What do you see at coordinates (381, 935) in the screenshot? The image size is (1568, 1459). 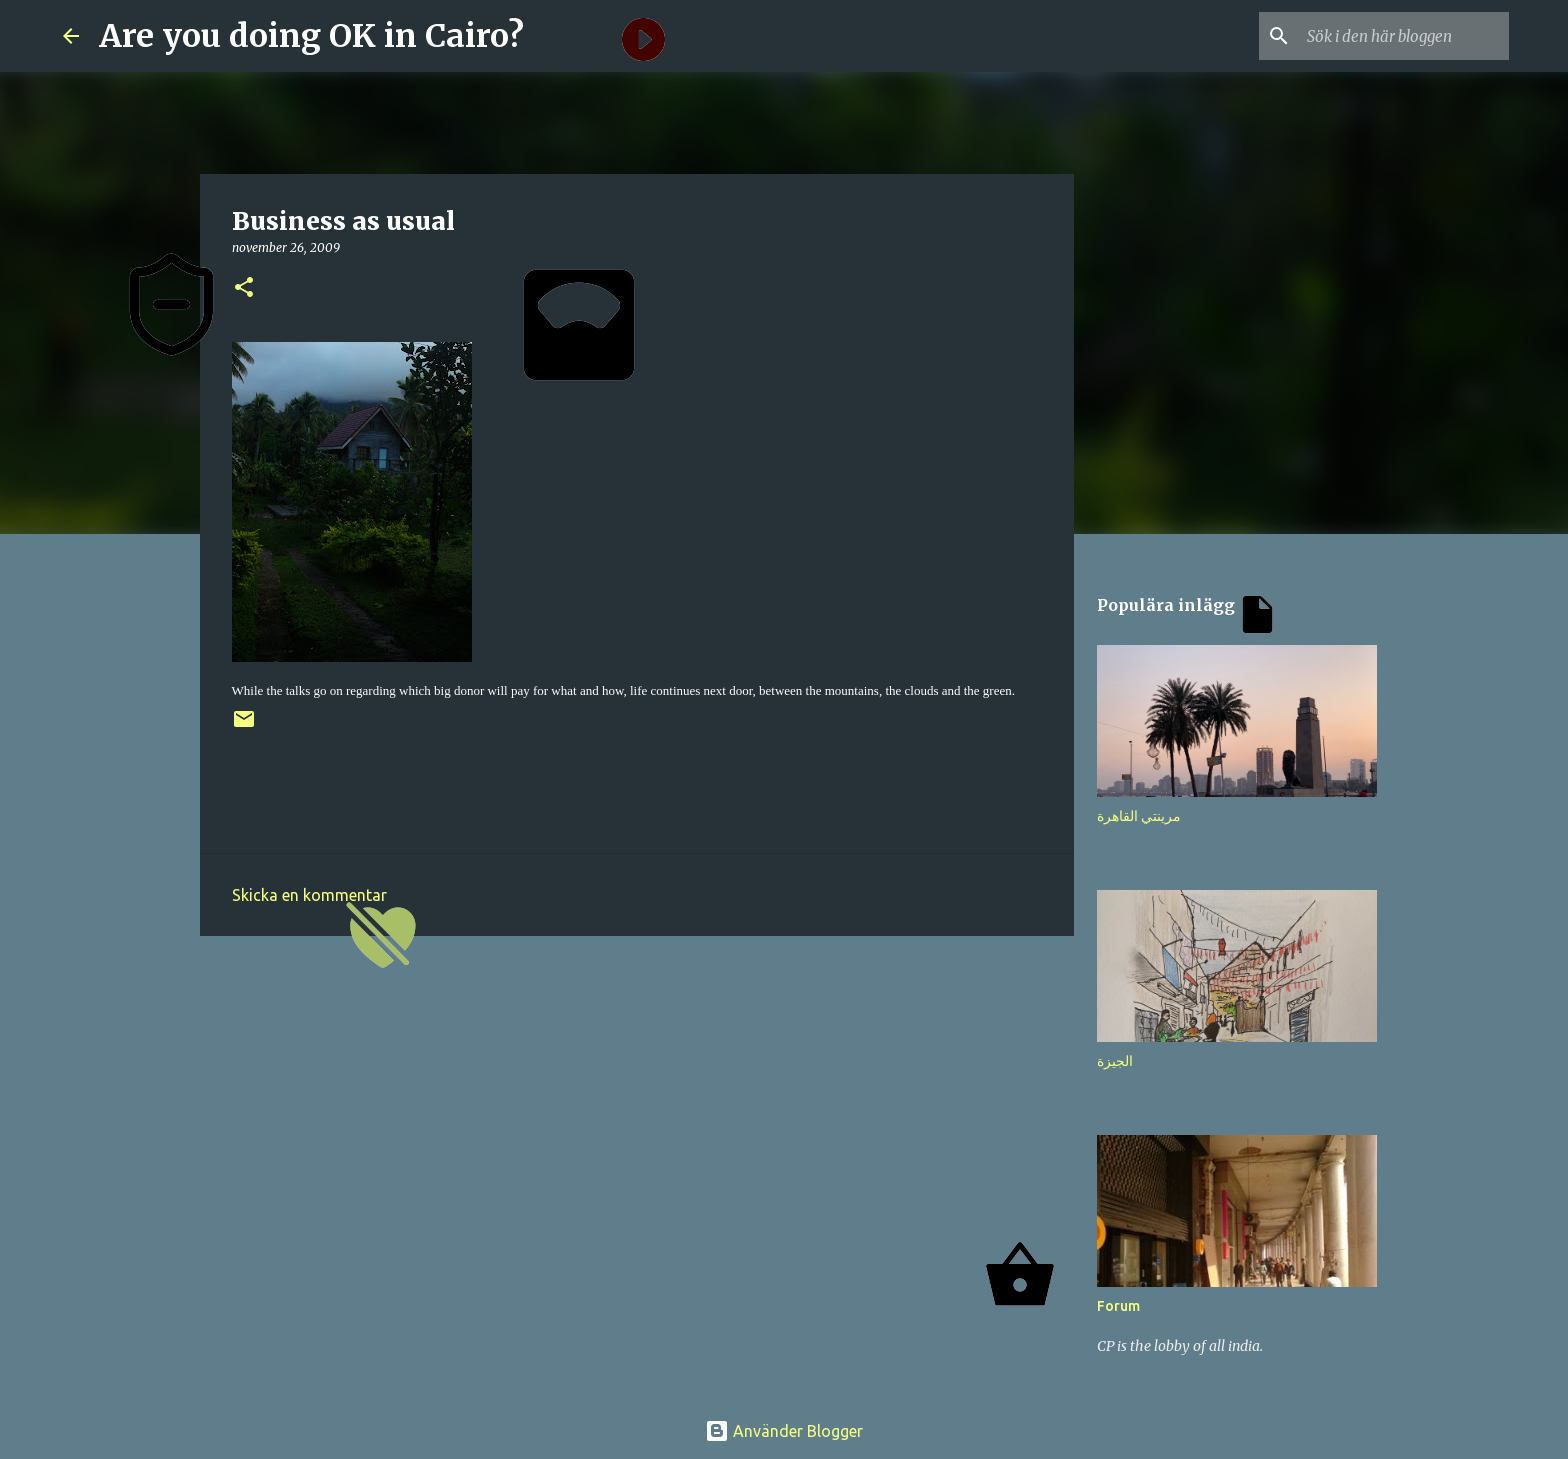 I see `remove from favorites` at bounding box center [381, 935].